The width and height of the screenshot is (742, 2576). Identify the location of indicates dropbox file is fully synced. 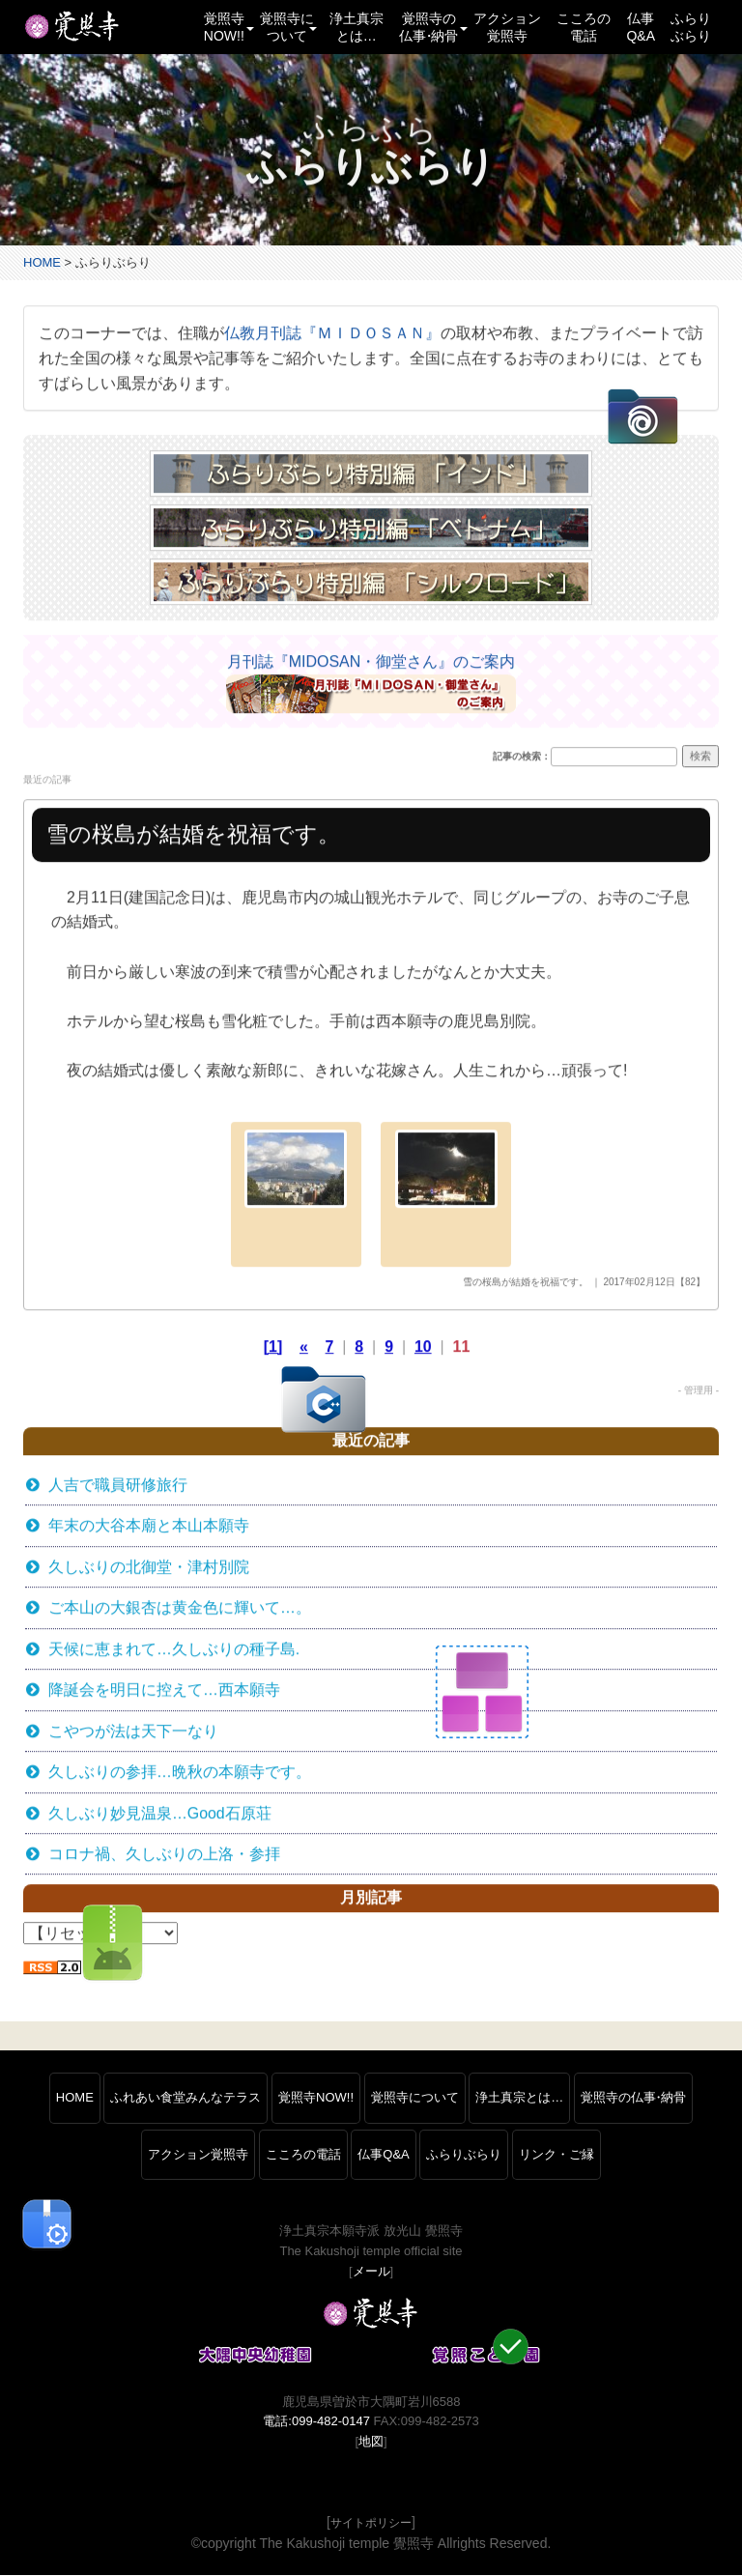
(510, 2346).